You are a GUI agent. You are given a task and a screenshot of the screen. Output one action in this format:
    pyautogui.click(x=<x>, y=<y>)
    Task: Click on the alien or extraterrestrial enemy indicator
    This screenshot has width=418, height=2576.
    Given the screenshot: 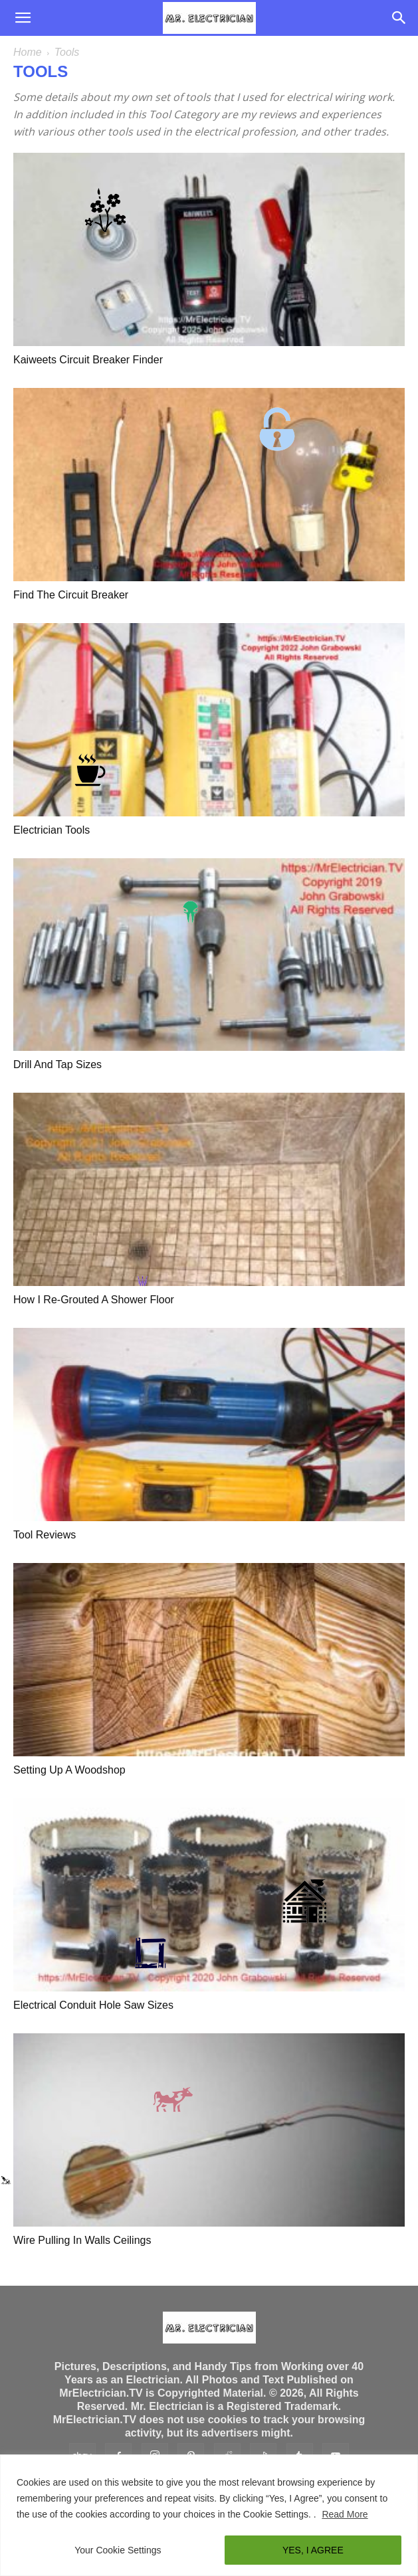 What is the action you would take?
    pyautogui.click(x=190, y=912)
    